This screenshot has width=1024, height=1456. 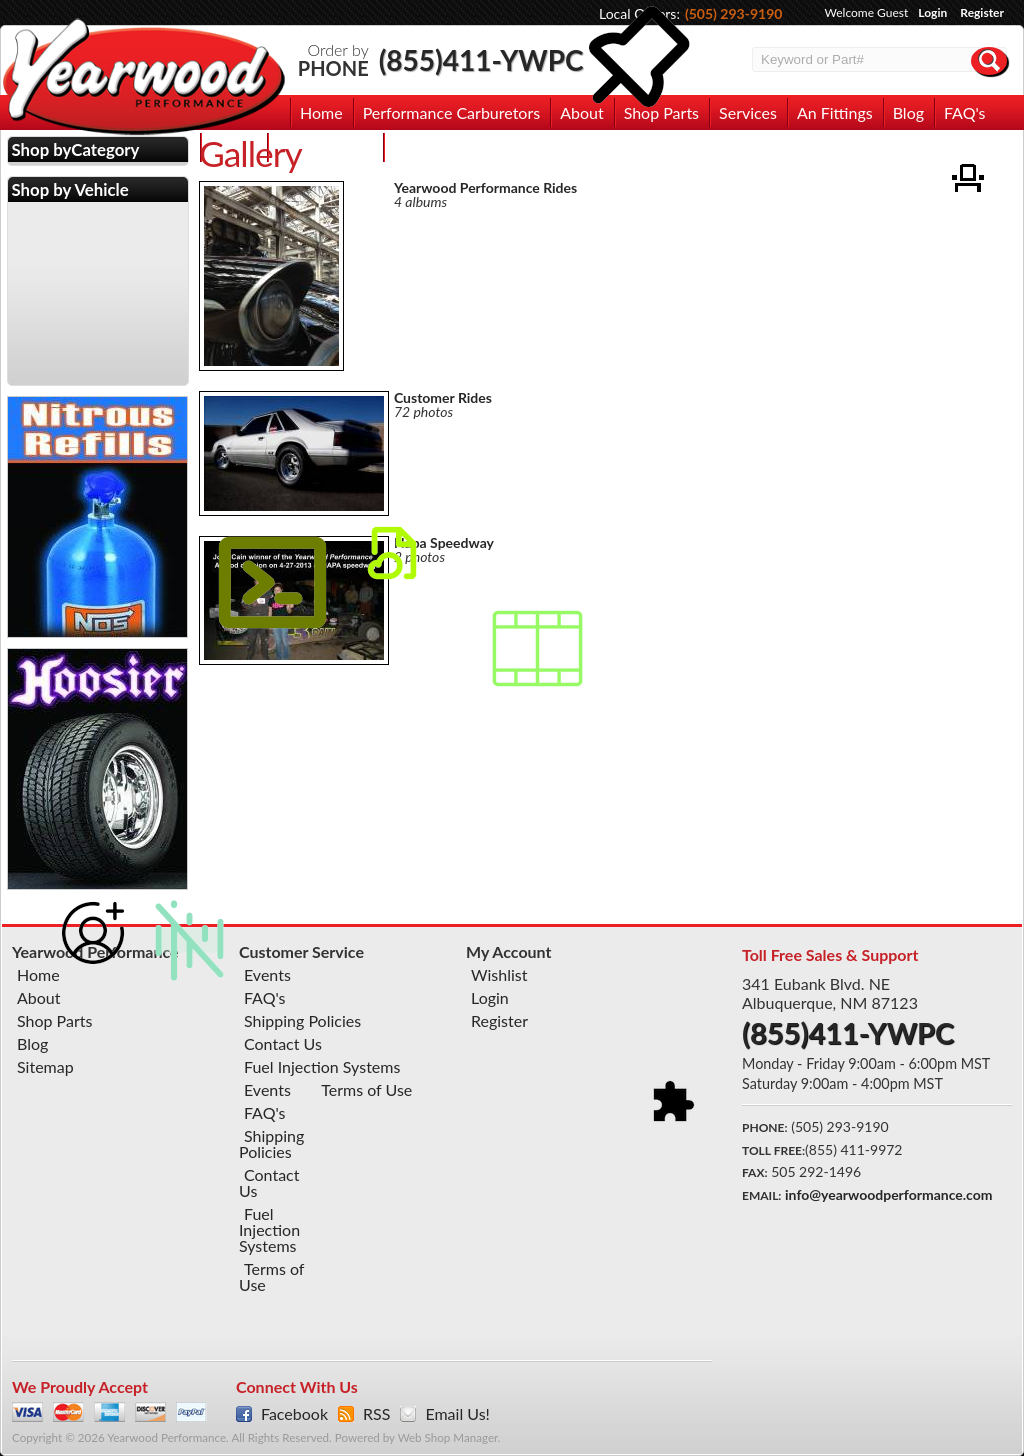 What do you see at coordinates (537, 648) in the screenshot?
I see `view video or film content` at bounding box center [537, 648].